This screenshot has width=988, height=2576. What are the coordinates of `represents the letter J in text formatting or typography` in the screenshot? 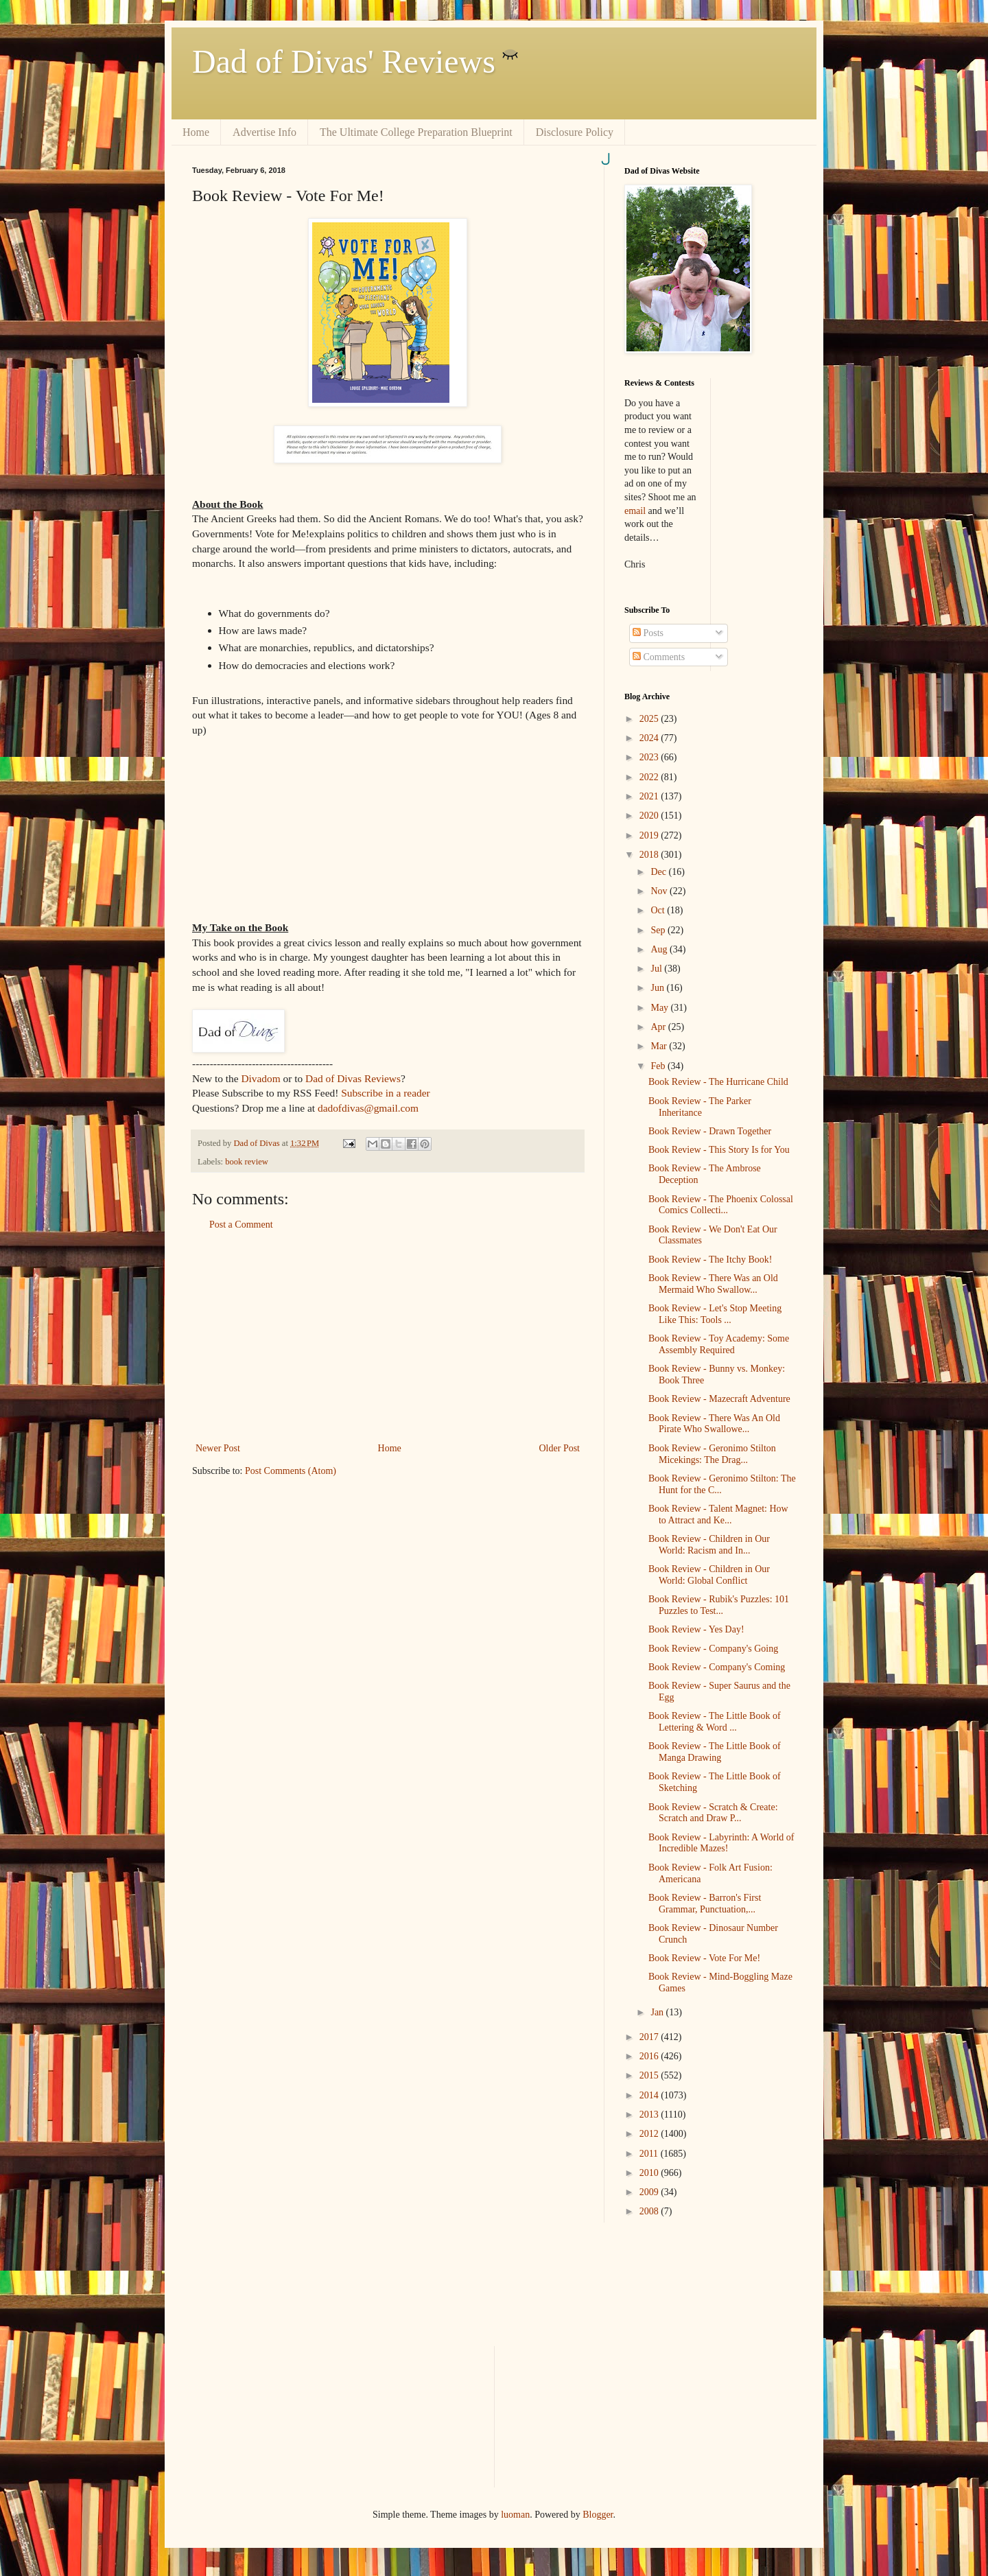 It's located at (605, 159).